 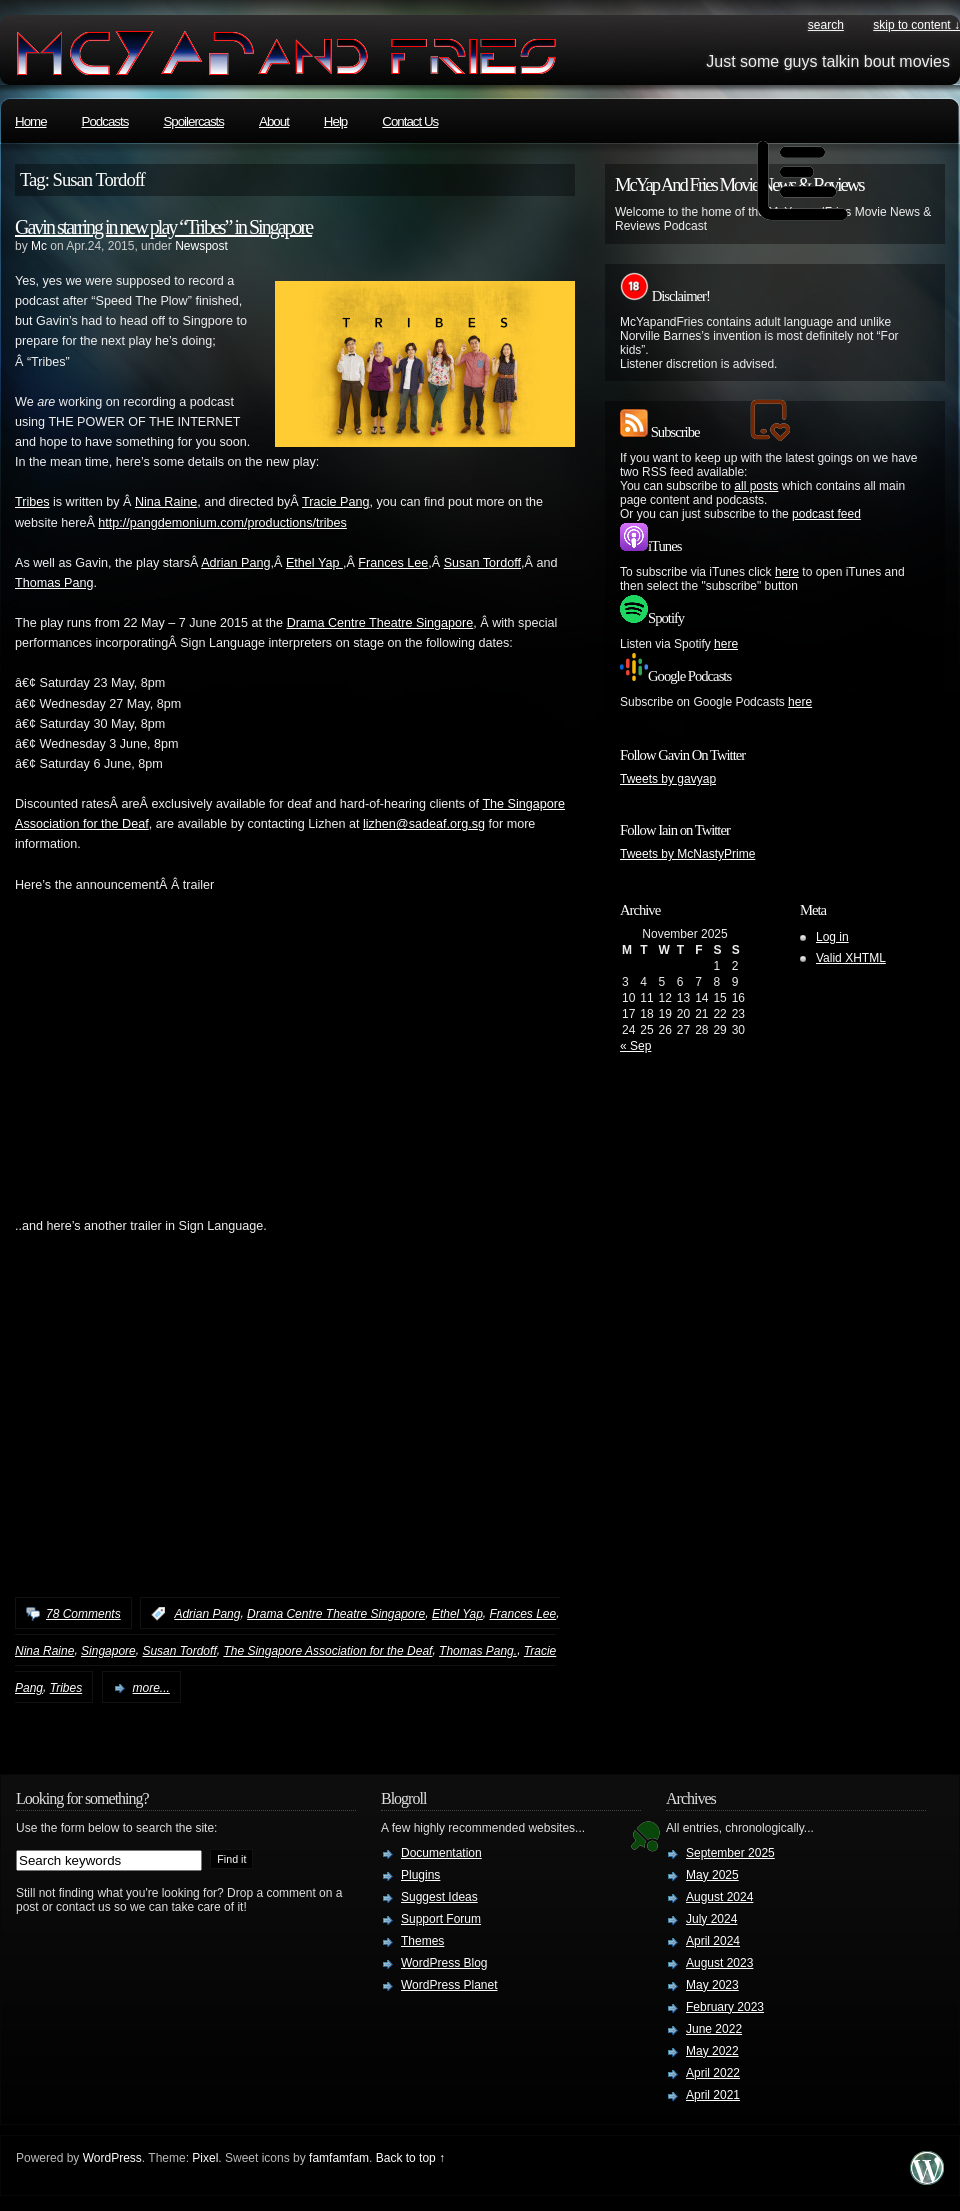 I want to click on add device to favorites, so click(x=768, y=419).